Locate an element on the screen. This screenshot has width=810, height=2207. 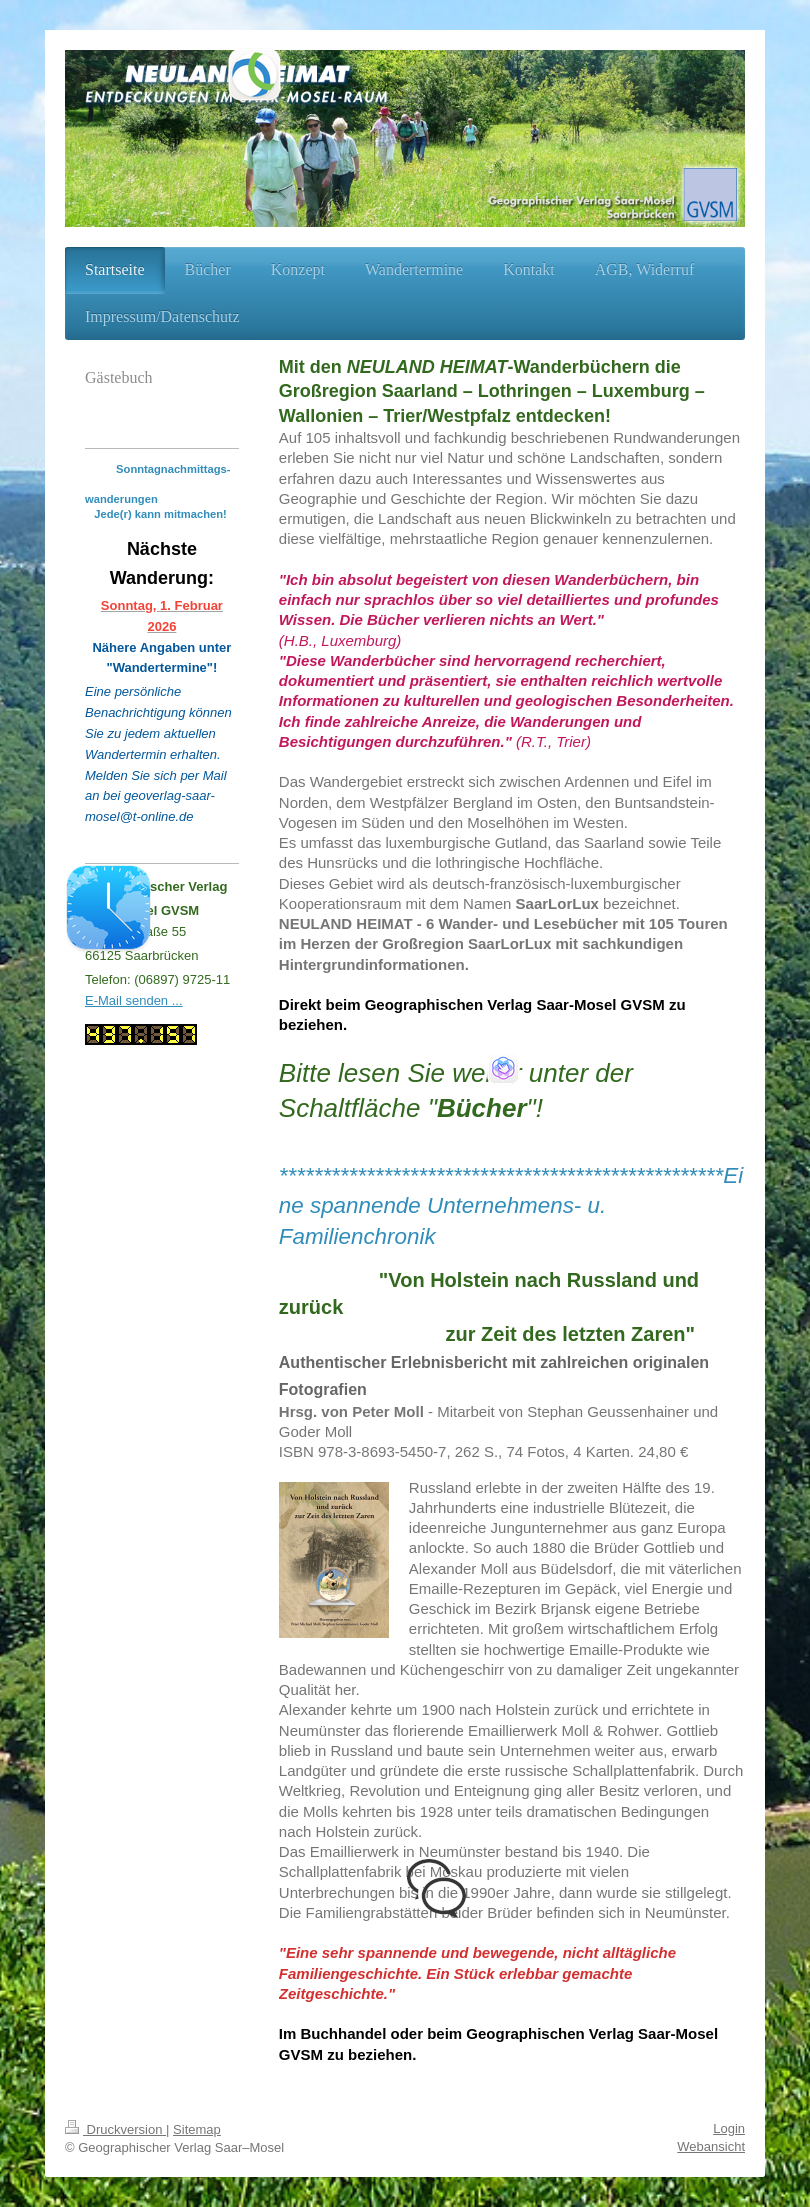
open cisco anyconnect vpn client is located at coordinates (254, 74).